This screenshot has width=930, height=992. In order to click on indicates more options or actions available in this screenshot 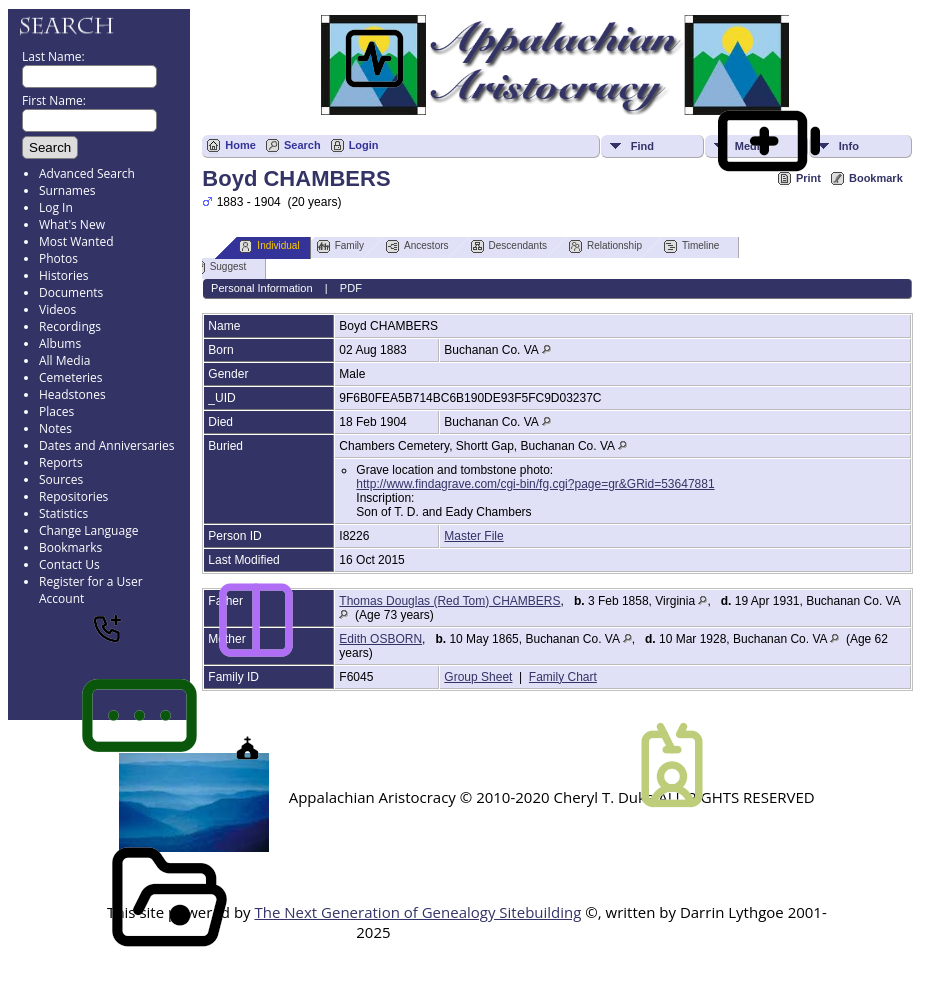, I will do `click(139, 715)`.